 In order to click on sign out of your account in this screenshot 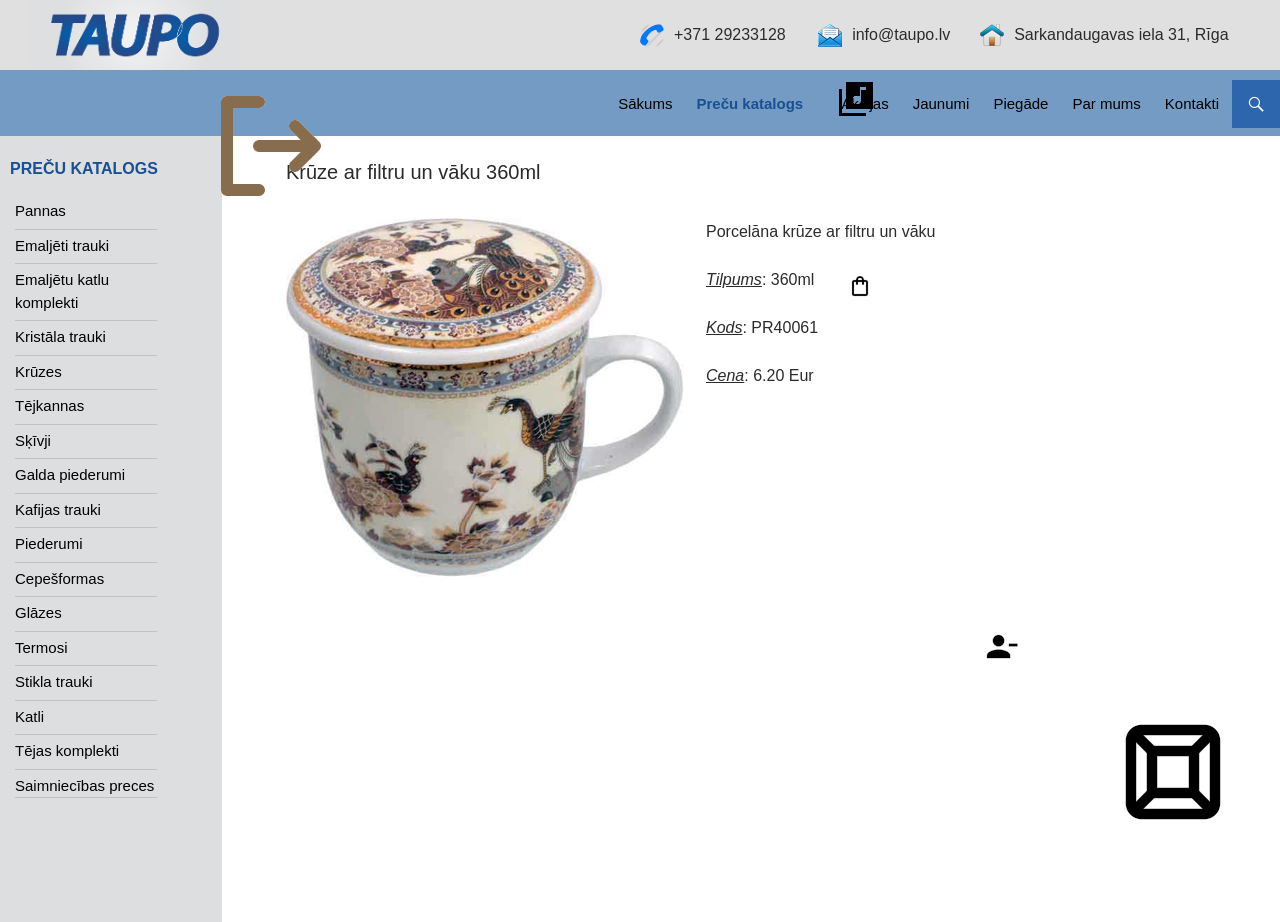, I will do `click(267, 146)`.